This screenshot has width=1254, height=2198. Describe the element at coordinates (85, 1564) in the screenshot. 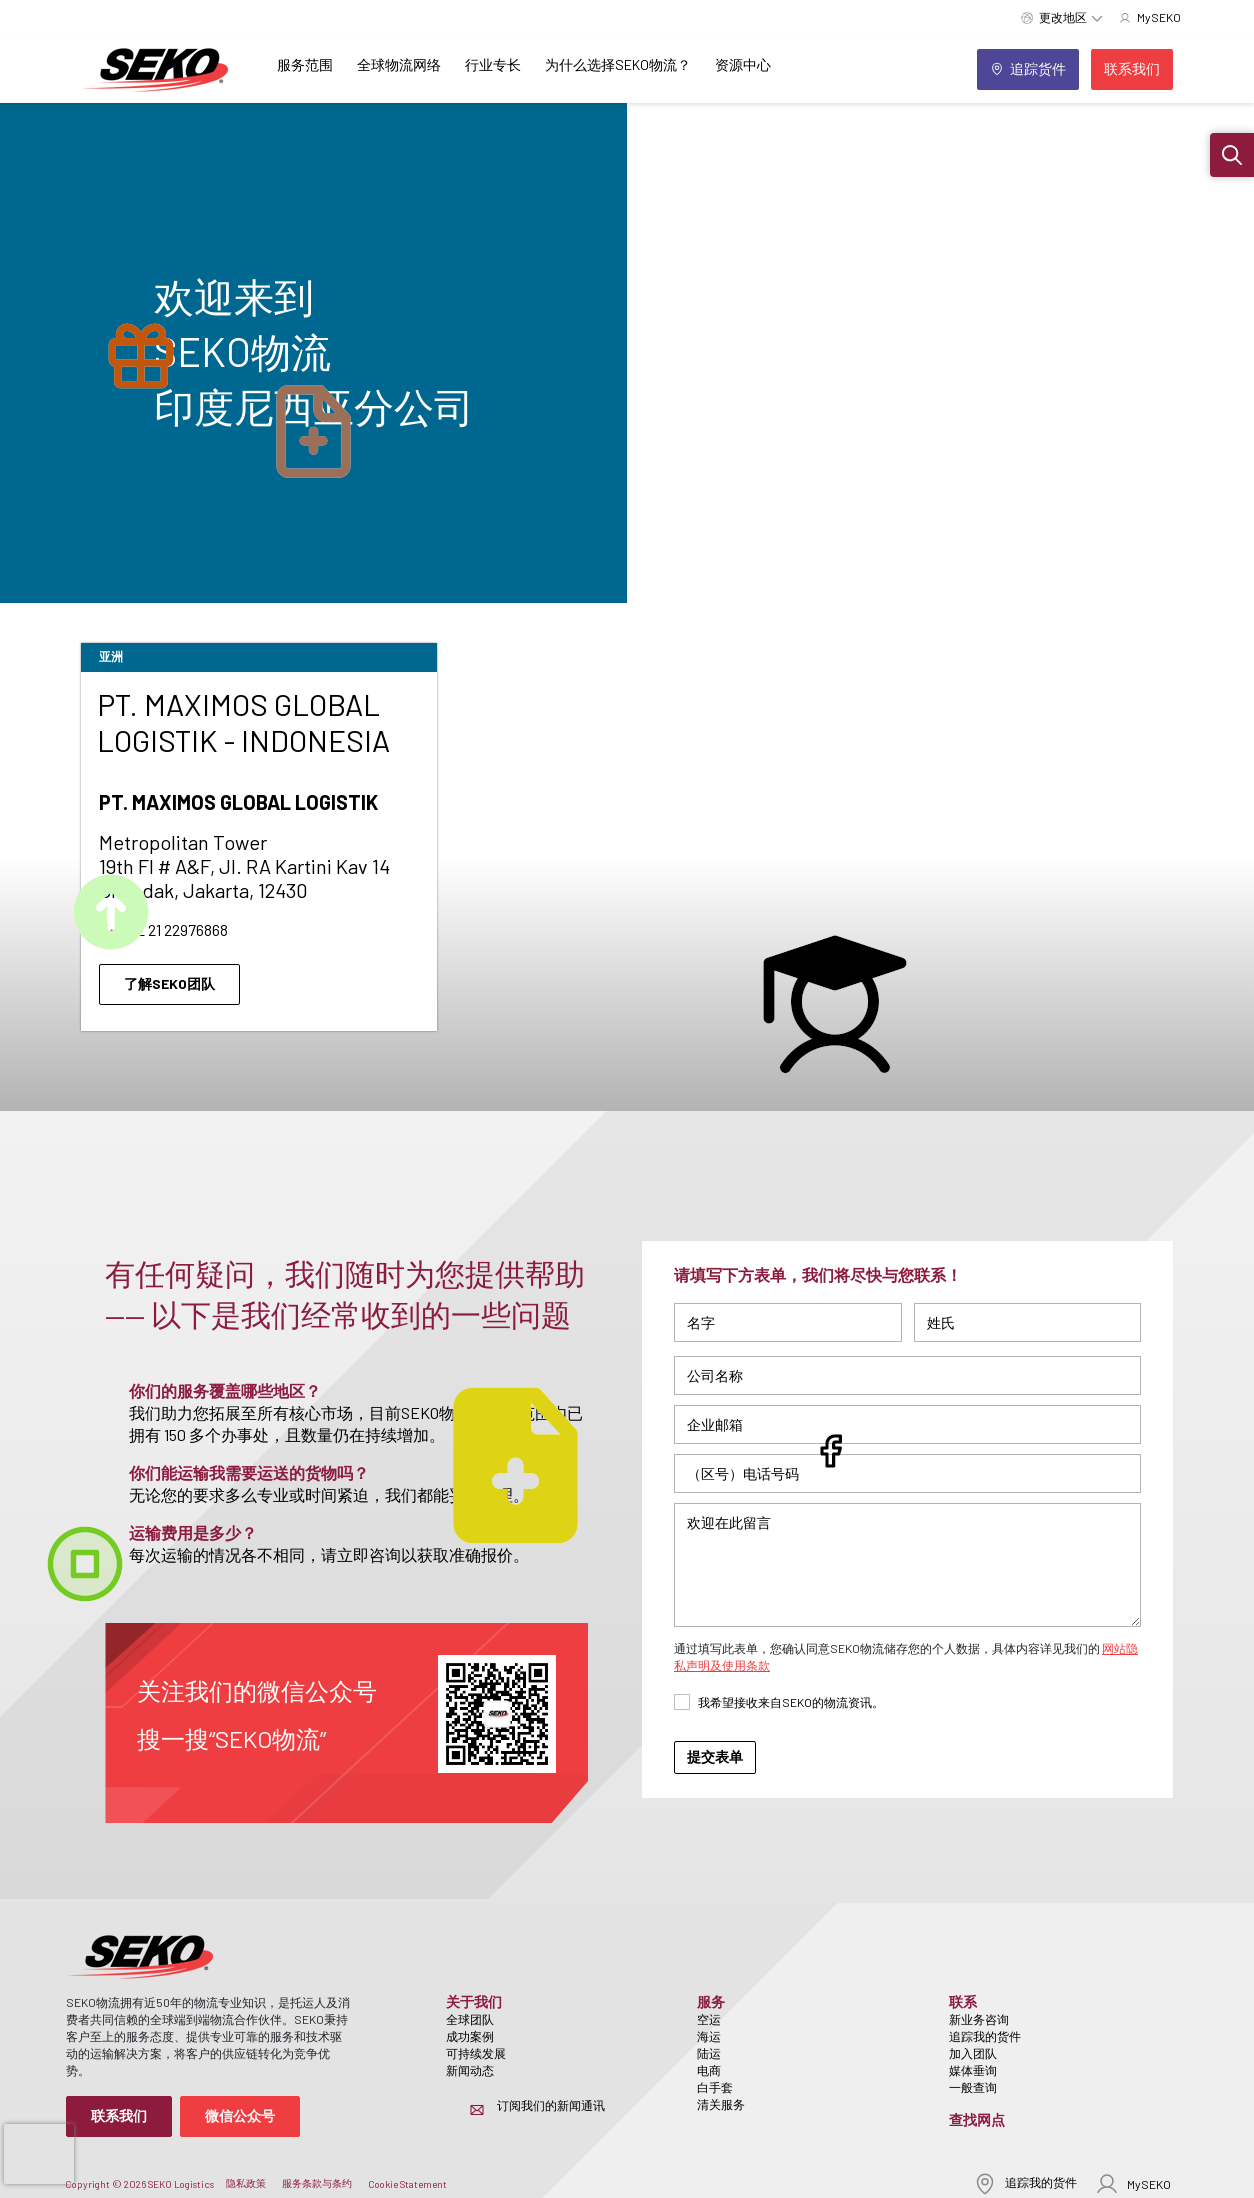

I see `stop media playback` at that location.